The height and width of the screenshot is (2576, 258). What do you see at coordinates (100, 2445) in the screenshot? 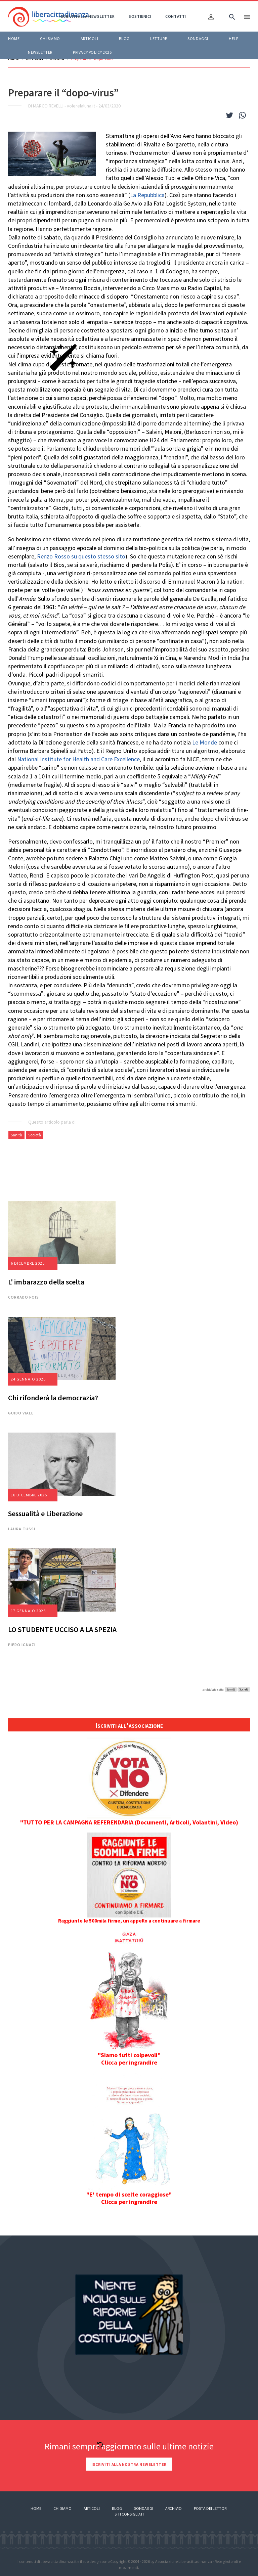
I see `undo last action` at bounding box center [100, 2445].